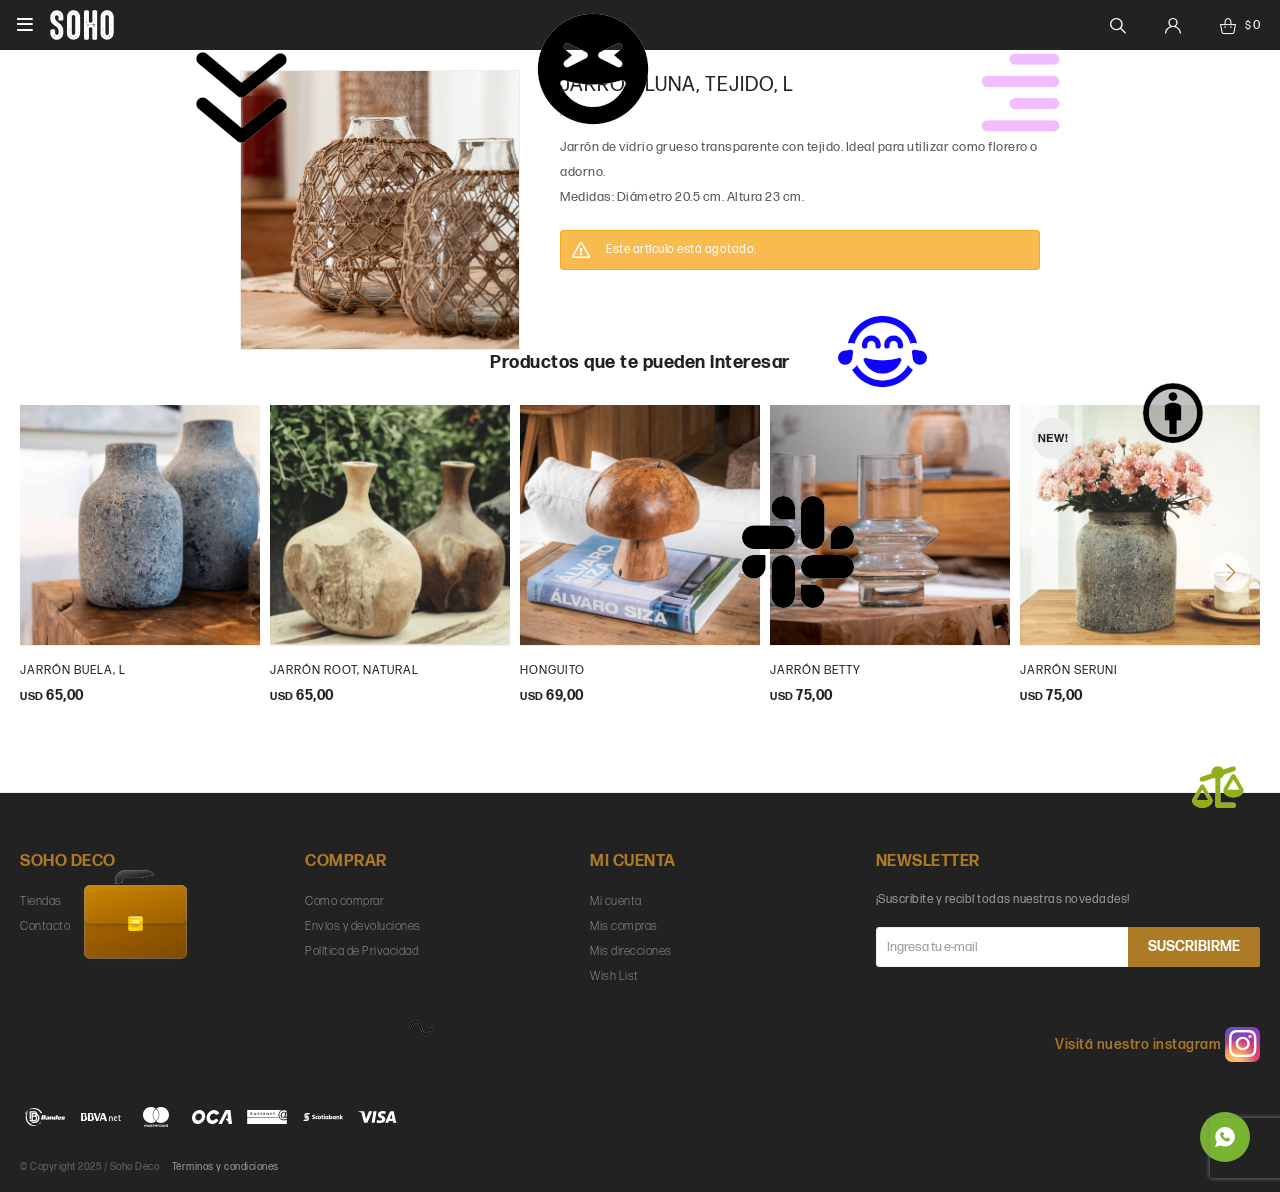 The image size is (1280, 1192). Describe the element at coordinates (798, 552) in the screenshot. I see `open slack workspace` at that location.